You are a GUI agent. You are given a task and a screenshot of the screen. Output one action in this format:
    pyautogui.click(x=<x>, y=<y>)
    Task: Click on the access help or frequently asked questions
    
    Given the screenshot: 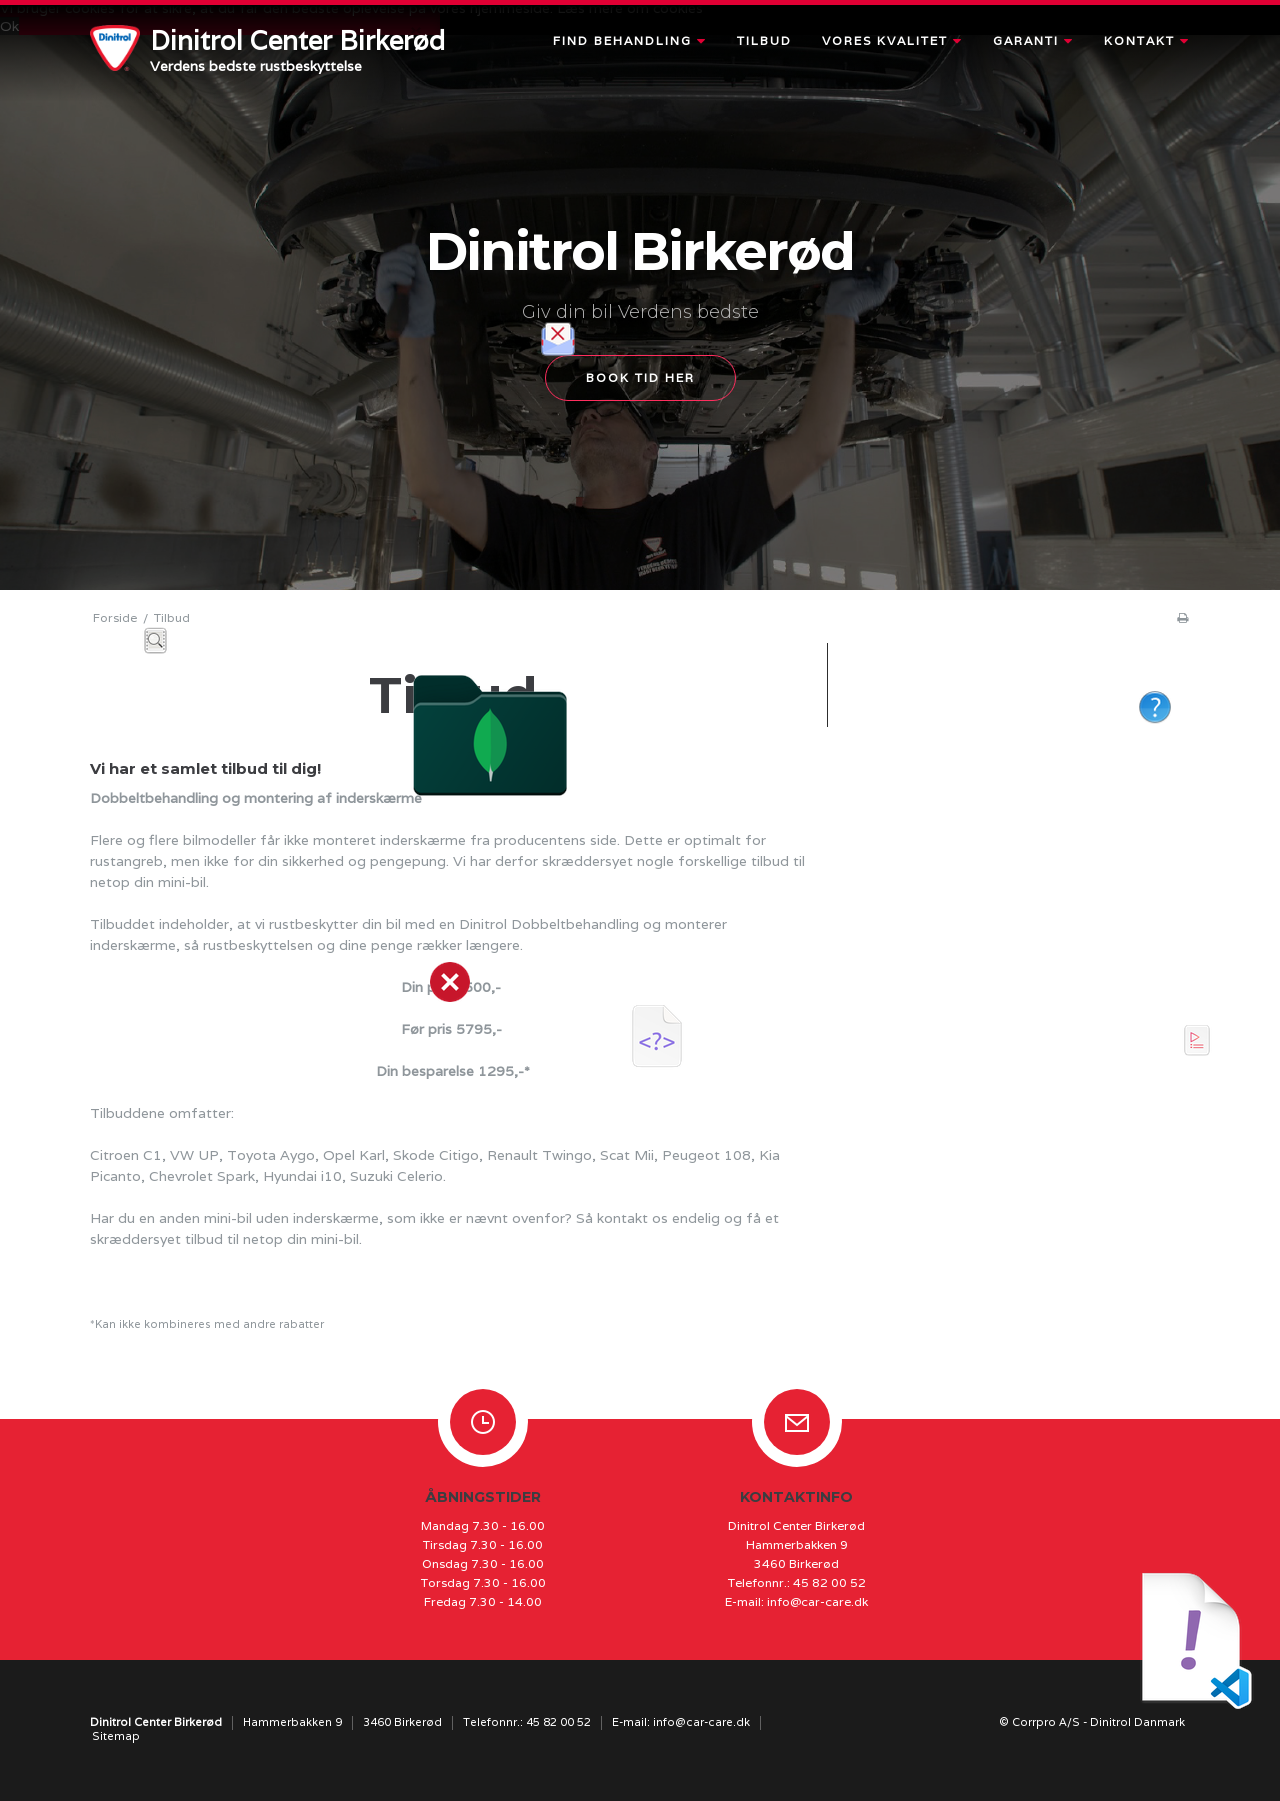 What is the action you would take?
    pyautogui.click(x=1155, y=707)
    